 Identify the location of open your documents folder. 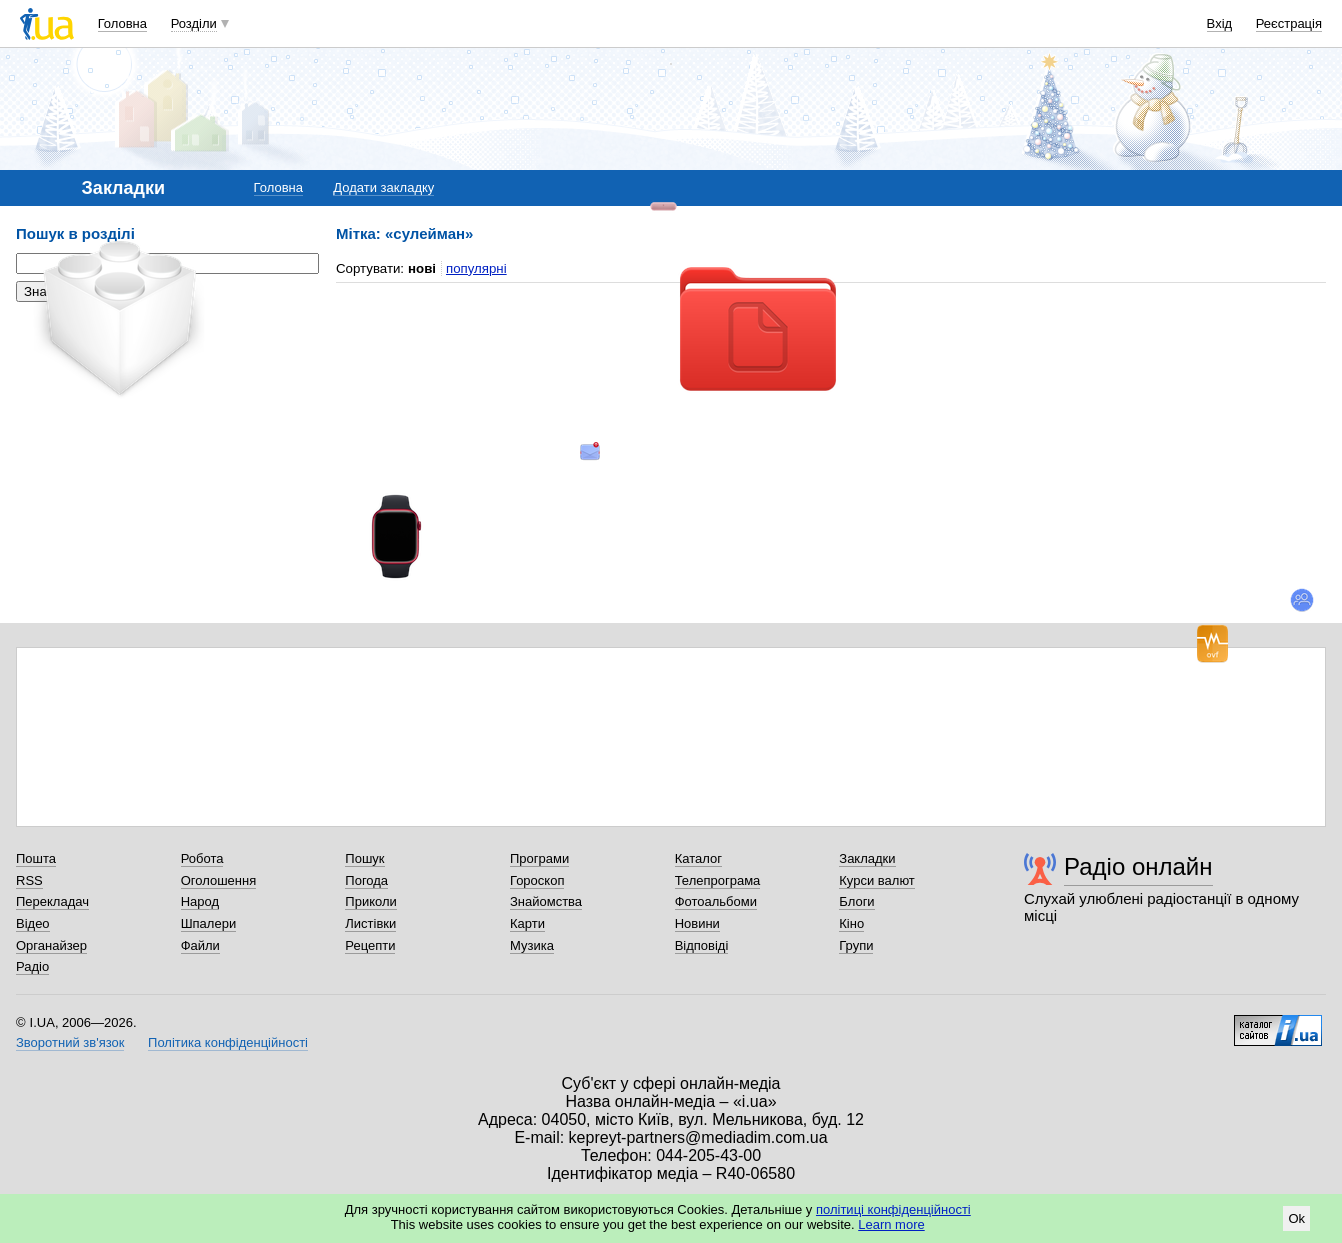
(758, 329).